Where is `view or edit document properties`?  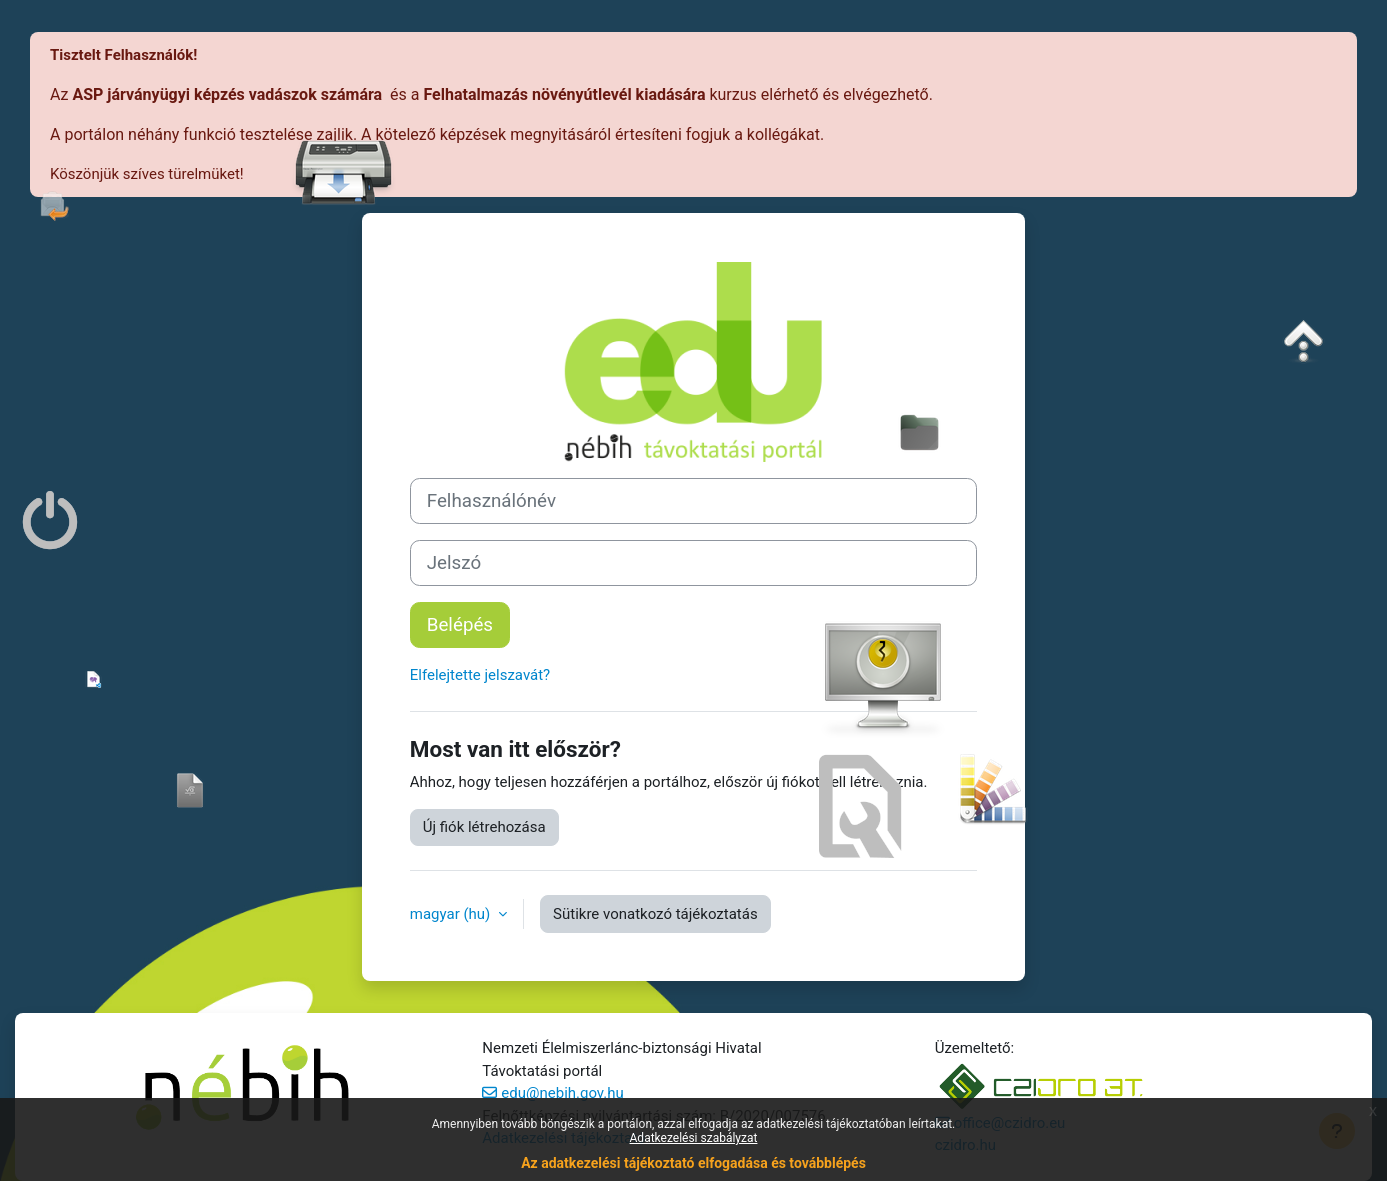 view or edit document properties is located at coordinates (860, 803).